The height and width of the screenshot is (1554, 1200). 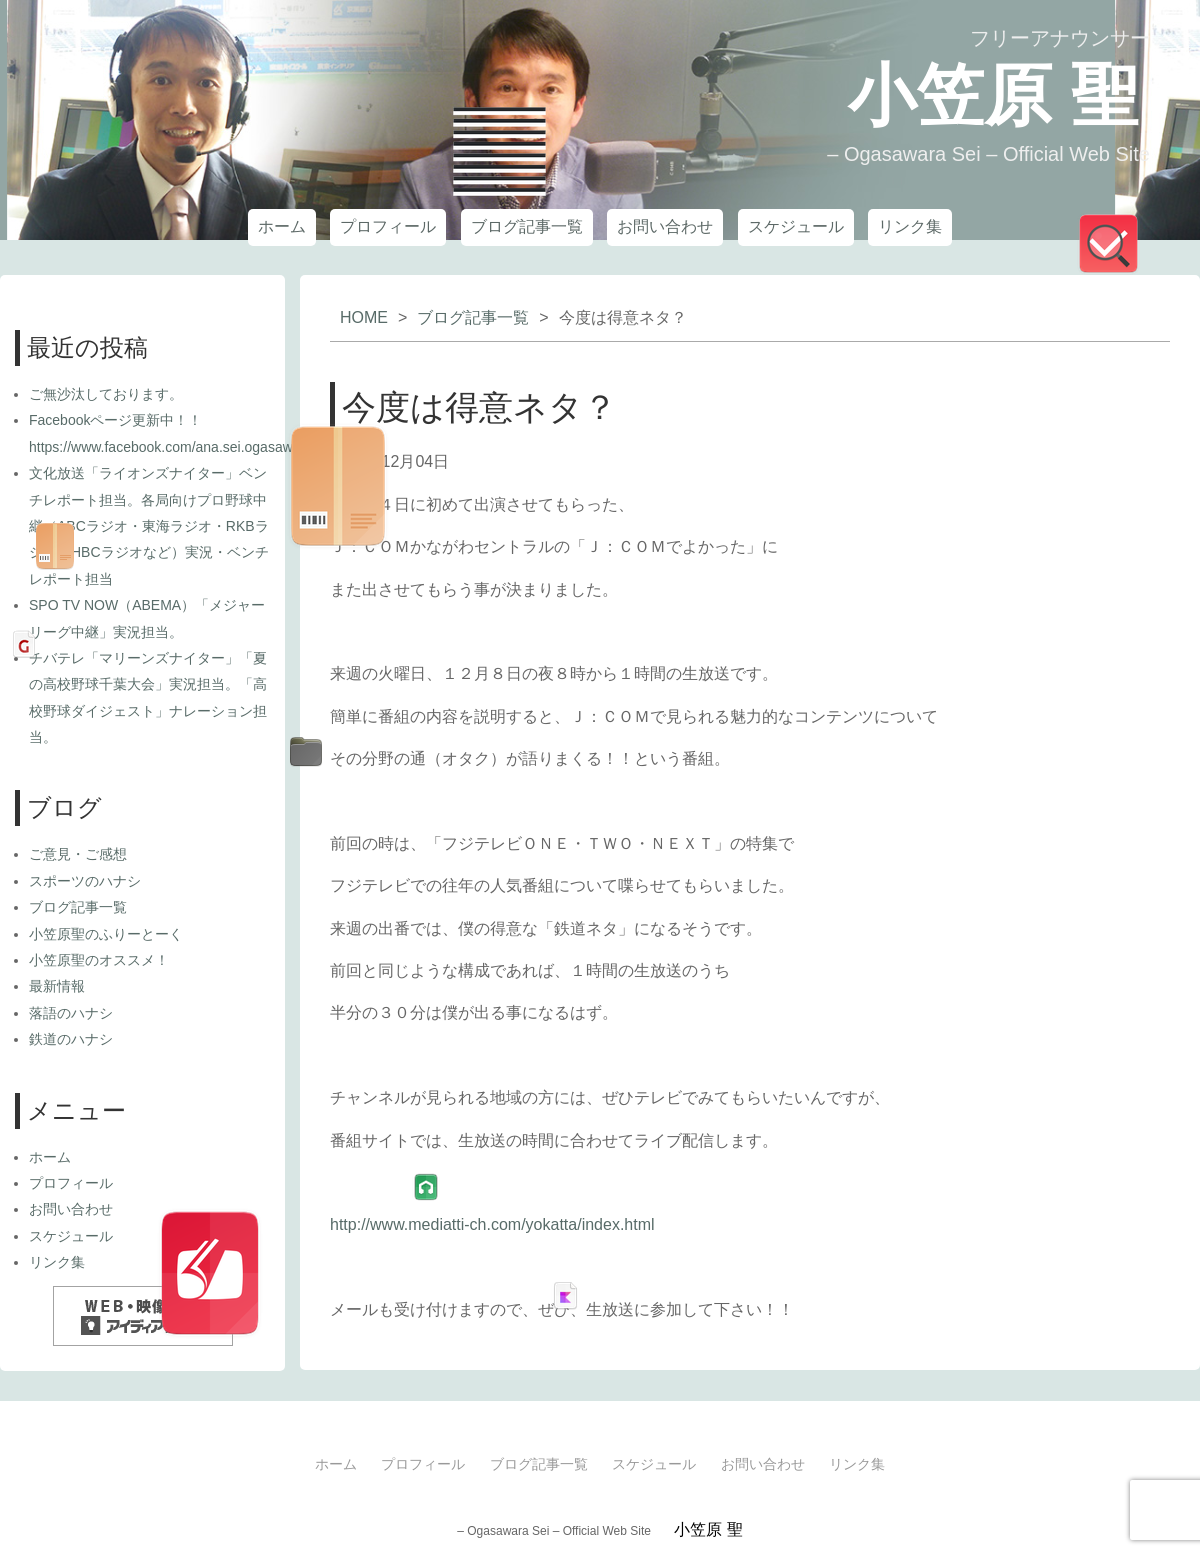 I want to click on open system configuration tool, so click(x=1108, y=243).